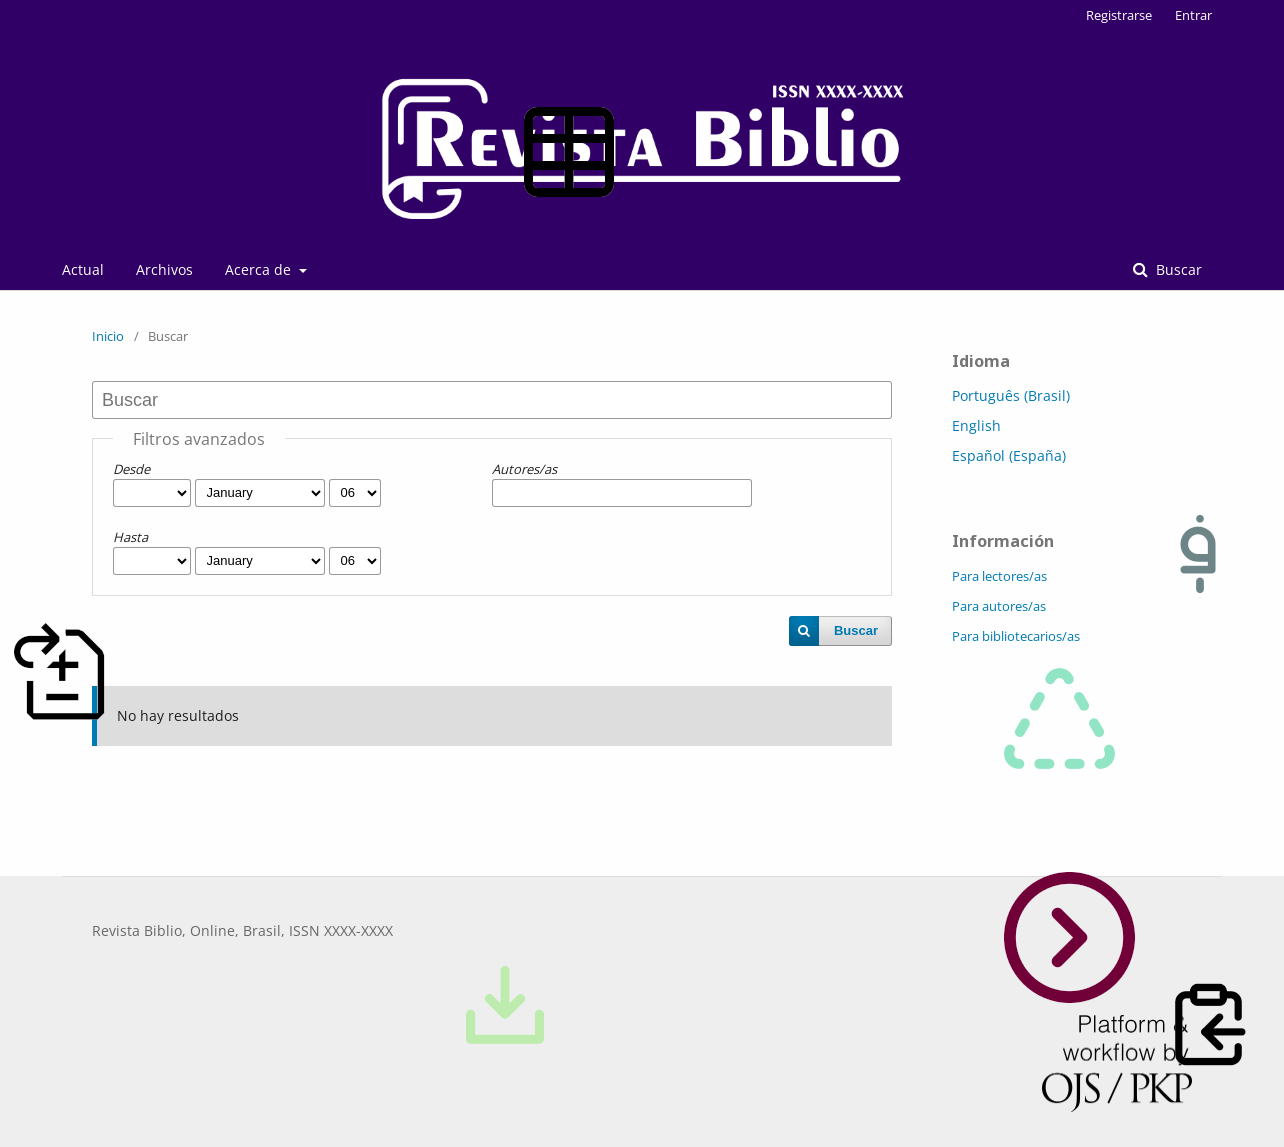 The height and width of the screenshot is (1147, 1284). I want to click on view data in table format, so click(569, 152).